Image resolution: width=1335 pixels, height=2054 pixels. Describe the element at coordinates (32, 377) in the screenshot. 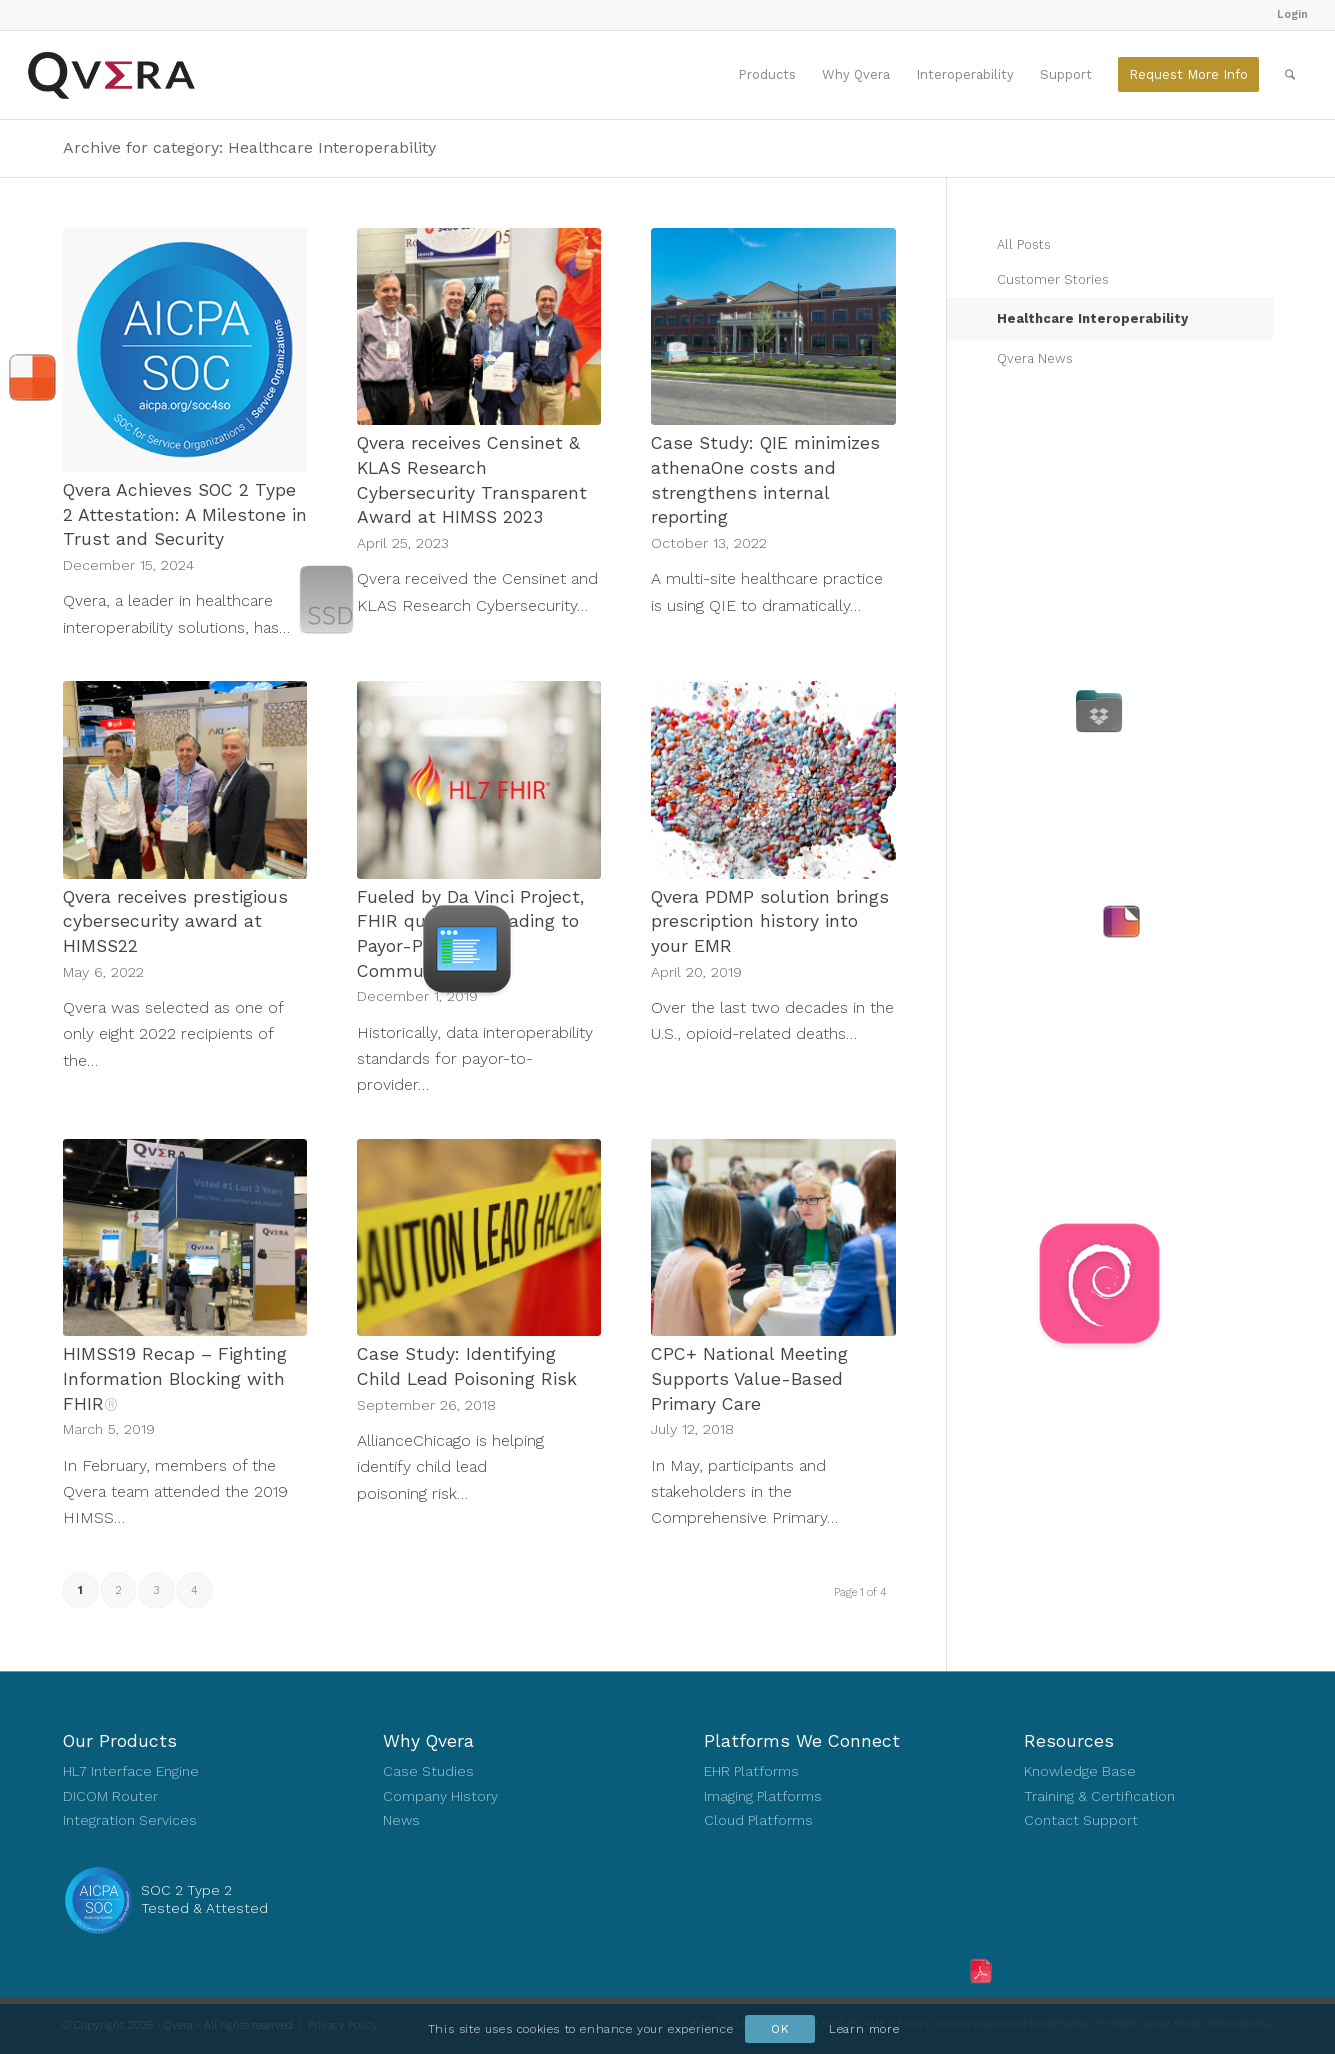

I see `switch to the top-left workspace` at that location.